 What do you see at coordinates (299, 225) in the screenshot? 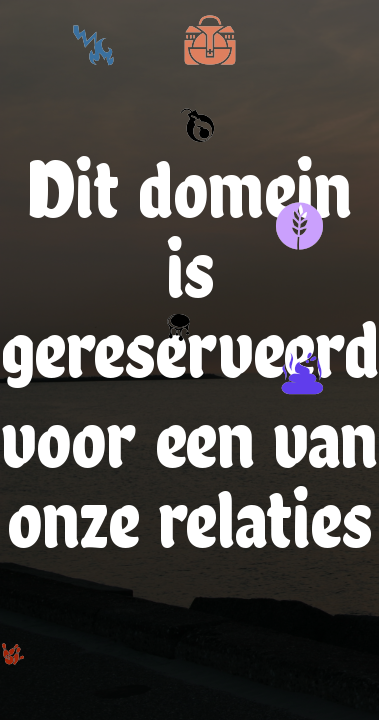
I see `indicates oat or grain ingredient` at bounding box center [299, 225].